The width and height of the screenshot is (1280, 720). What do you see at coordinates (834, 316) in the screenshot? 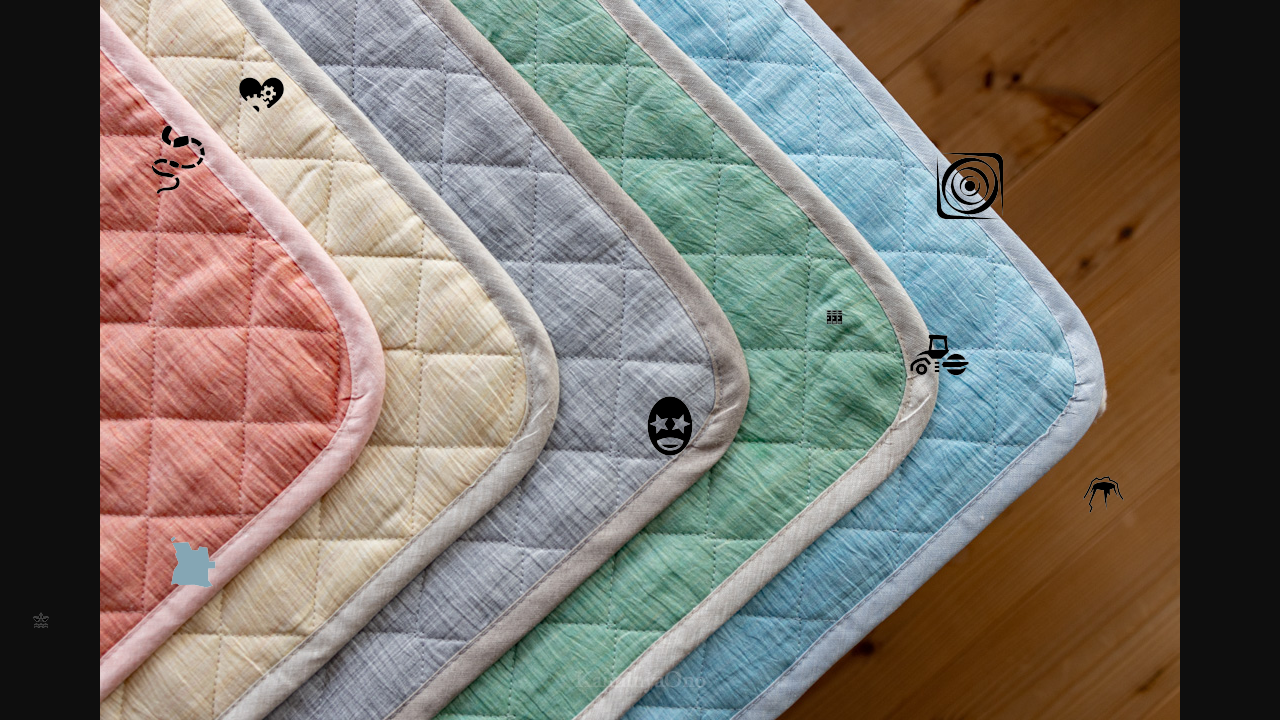
I see `access storage lockers or compartments` at bounding box center [834, 316].